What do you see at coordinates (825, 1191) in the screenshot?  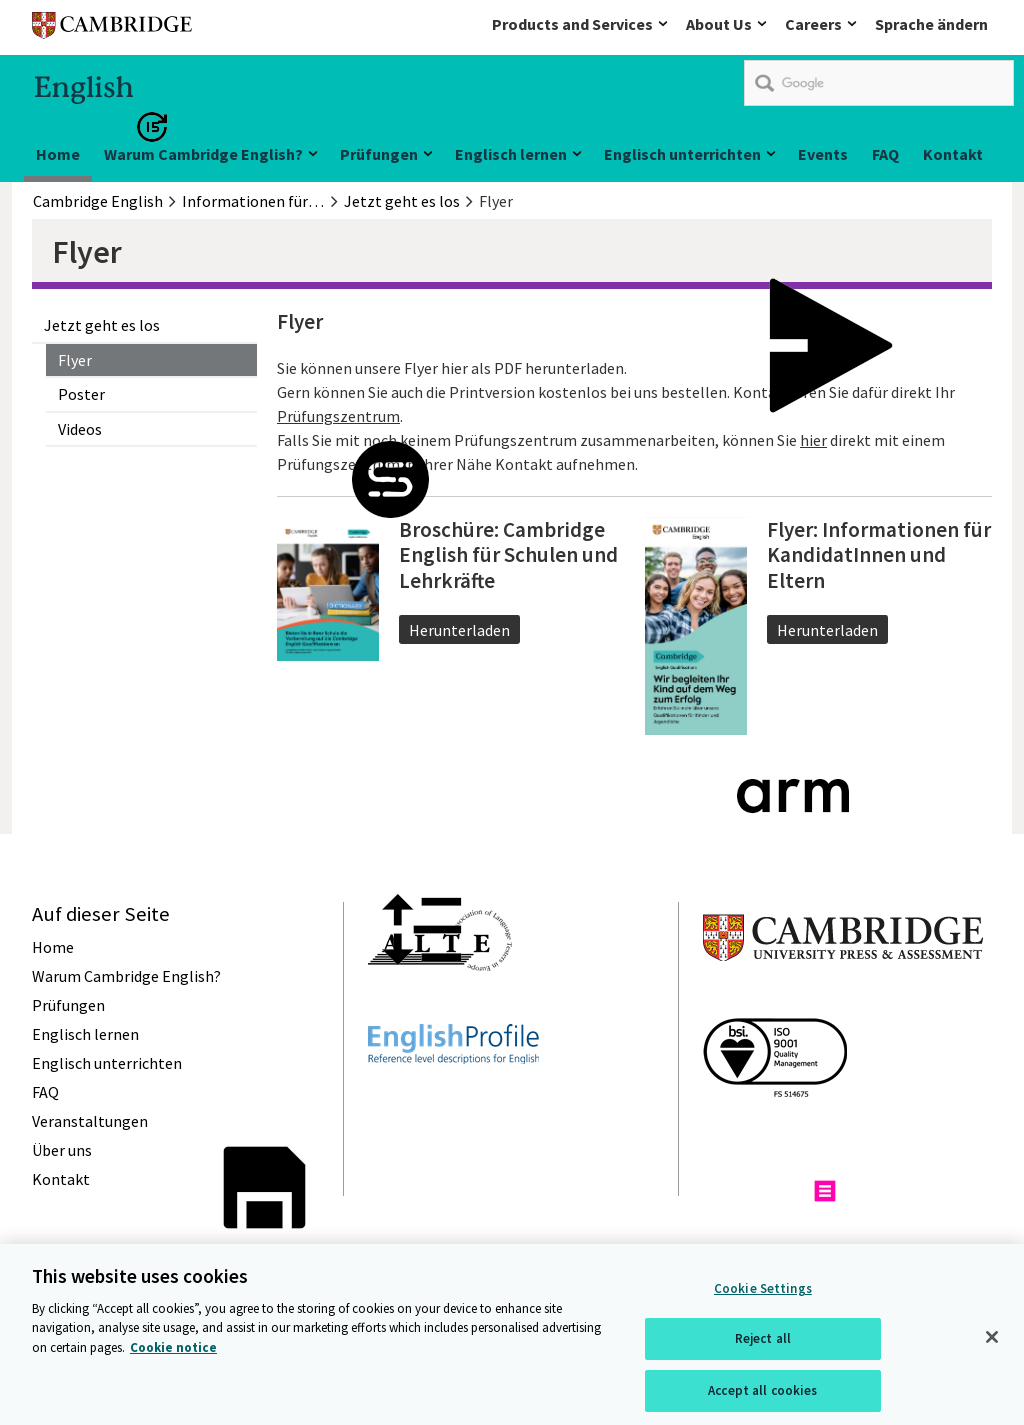 I see `switch to horizontal layout view` at bounding box center [825, 1191].